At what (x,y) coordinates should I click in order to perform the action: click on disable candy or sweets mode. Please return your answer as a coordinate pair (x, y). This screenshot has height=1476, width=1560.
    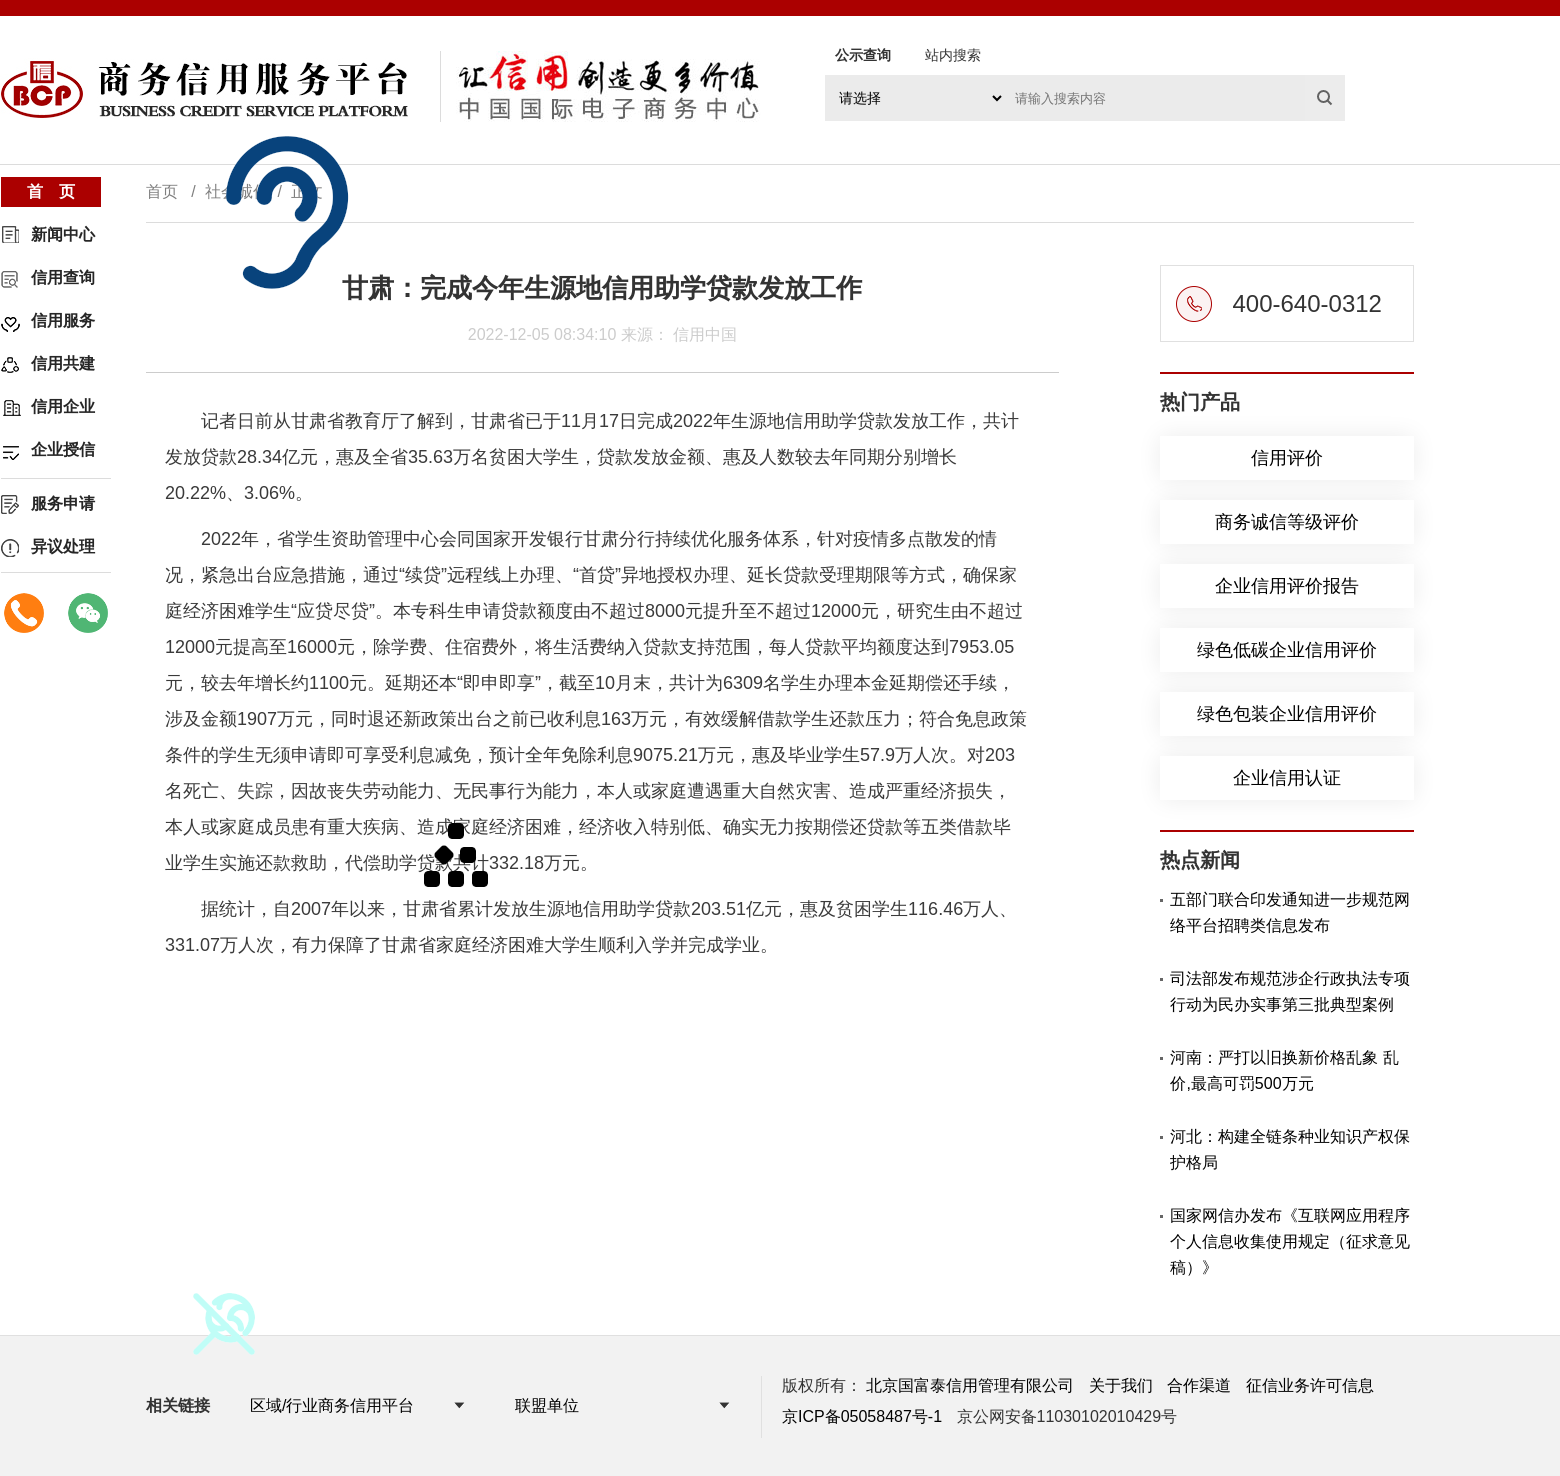
    Looking at the image, I should click on (224, 1324).